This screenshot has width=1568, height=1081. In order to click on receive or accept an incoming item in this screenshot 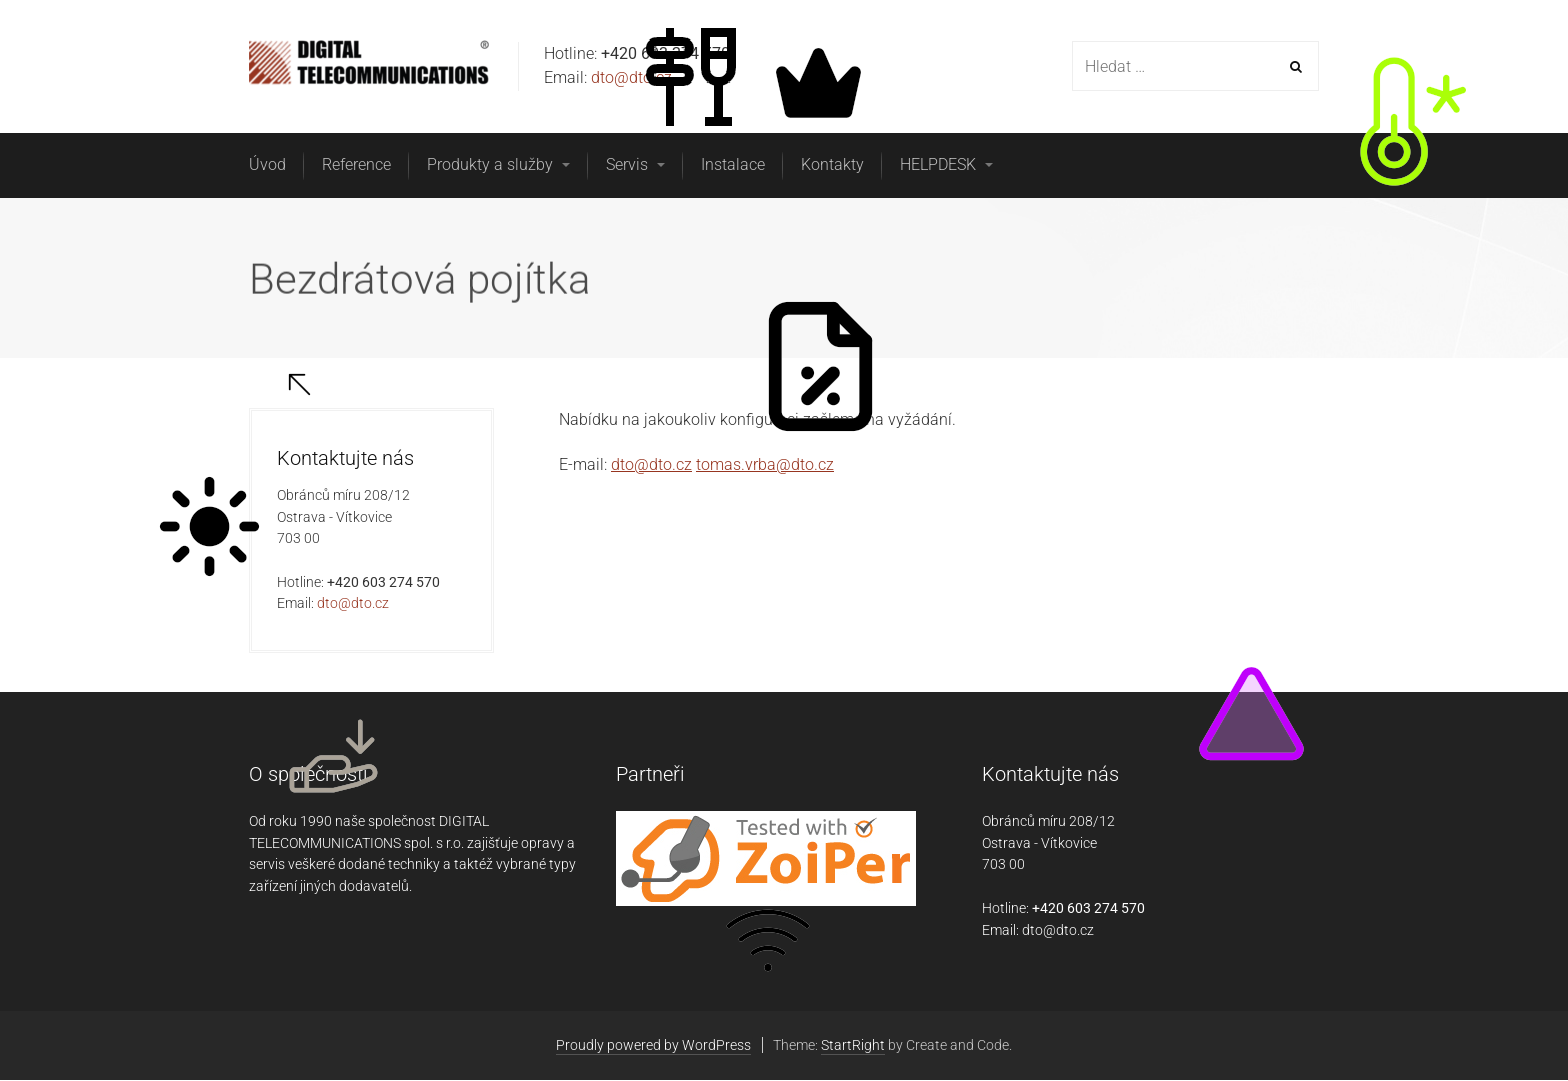, I will do `click(336, 760)`.